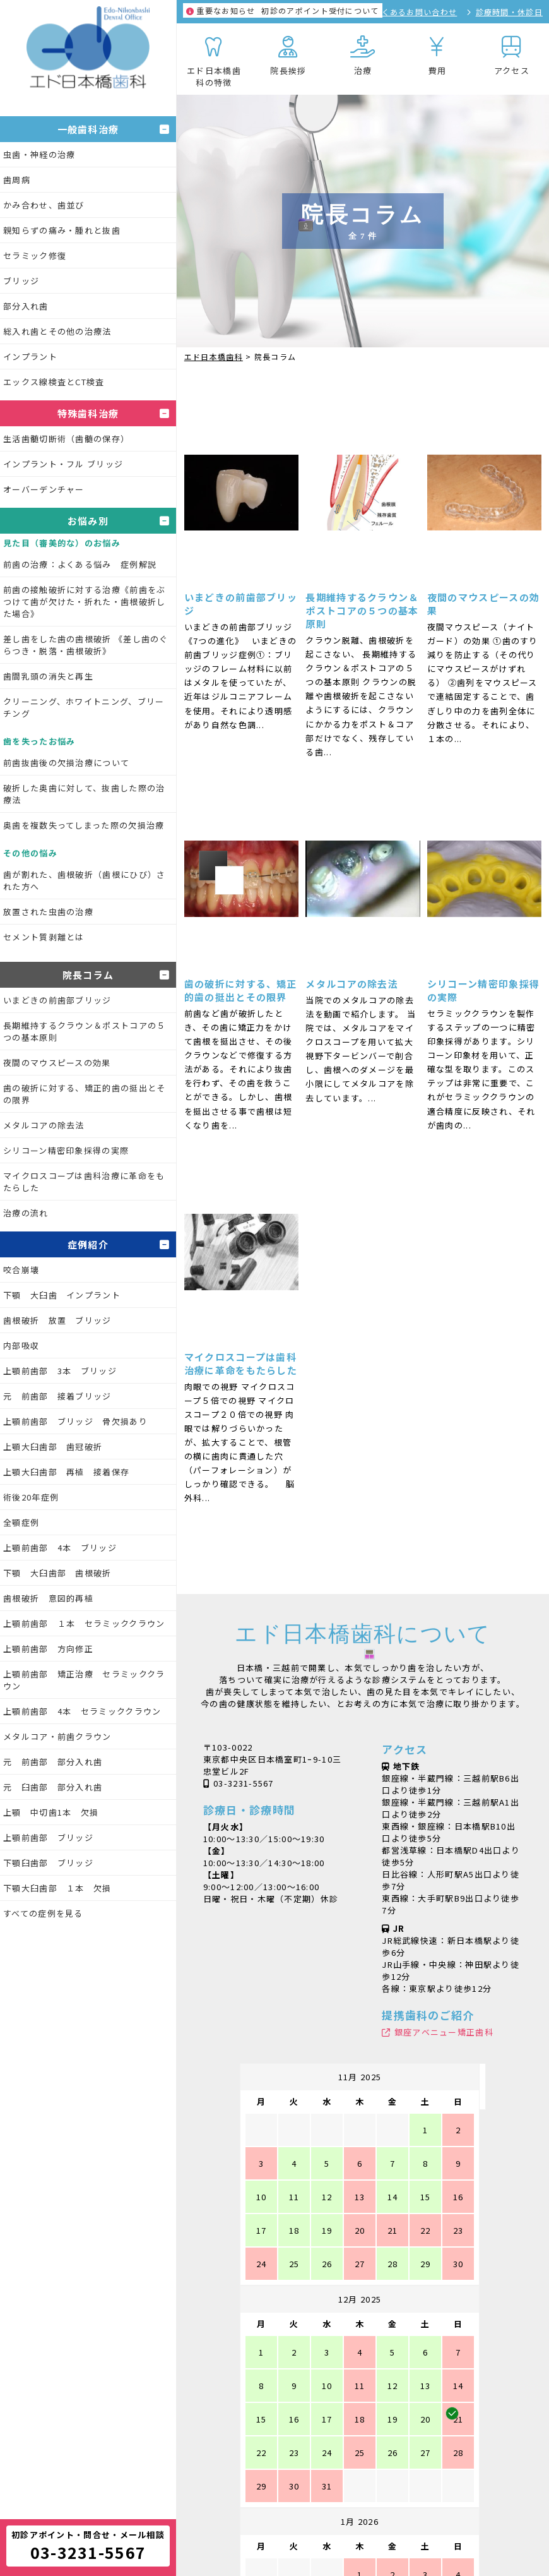 The height and width of the screenshot is (2576, 549). Describe the element at coordinates (221, 873) in the screenshot. I see `toggle high contrast mode` at that location.